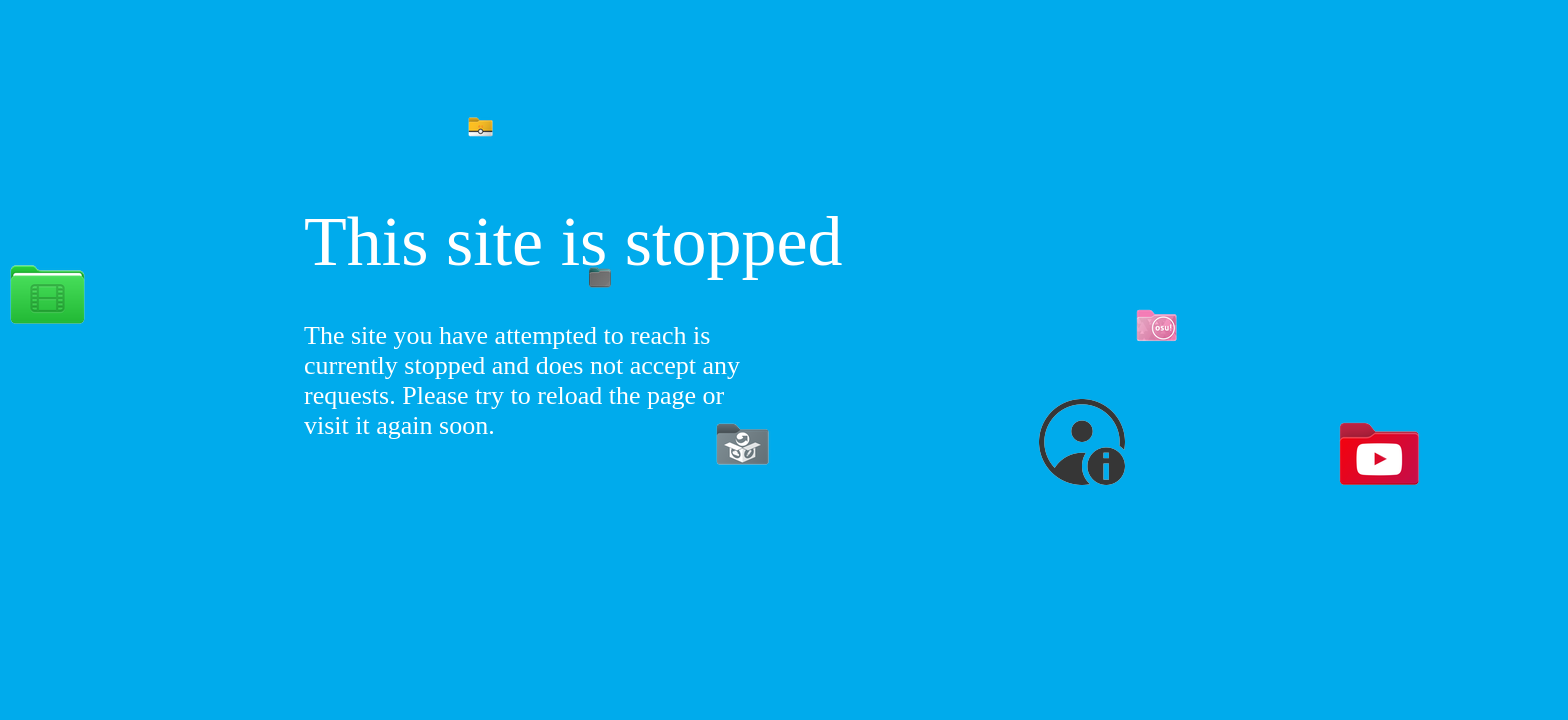 The width and height of the screenshot is (1568, 720). I want to click on open folder containing pokémon game files, so click(480, 127).